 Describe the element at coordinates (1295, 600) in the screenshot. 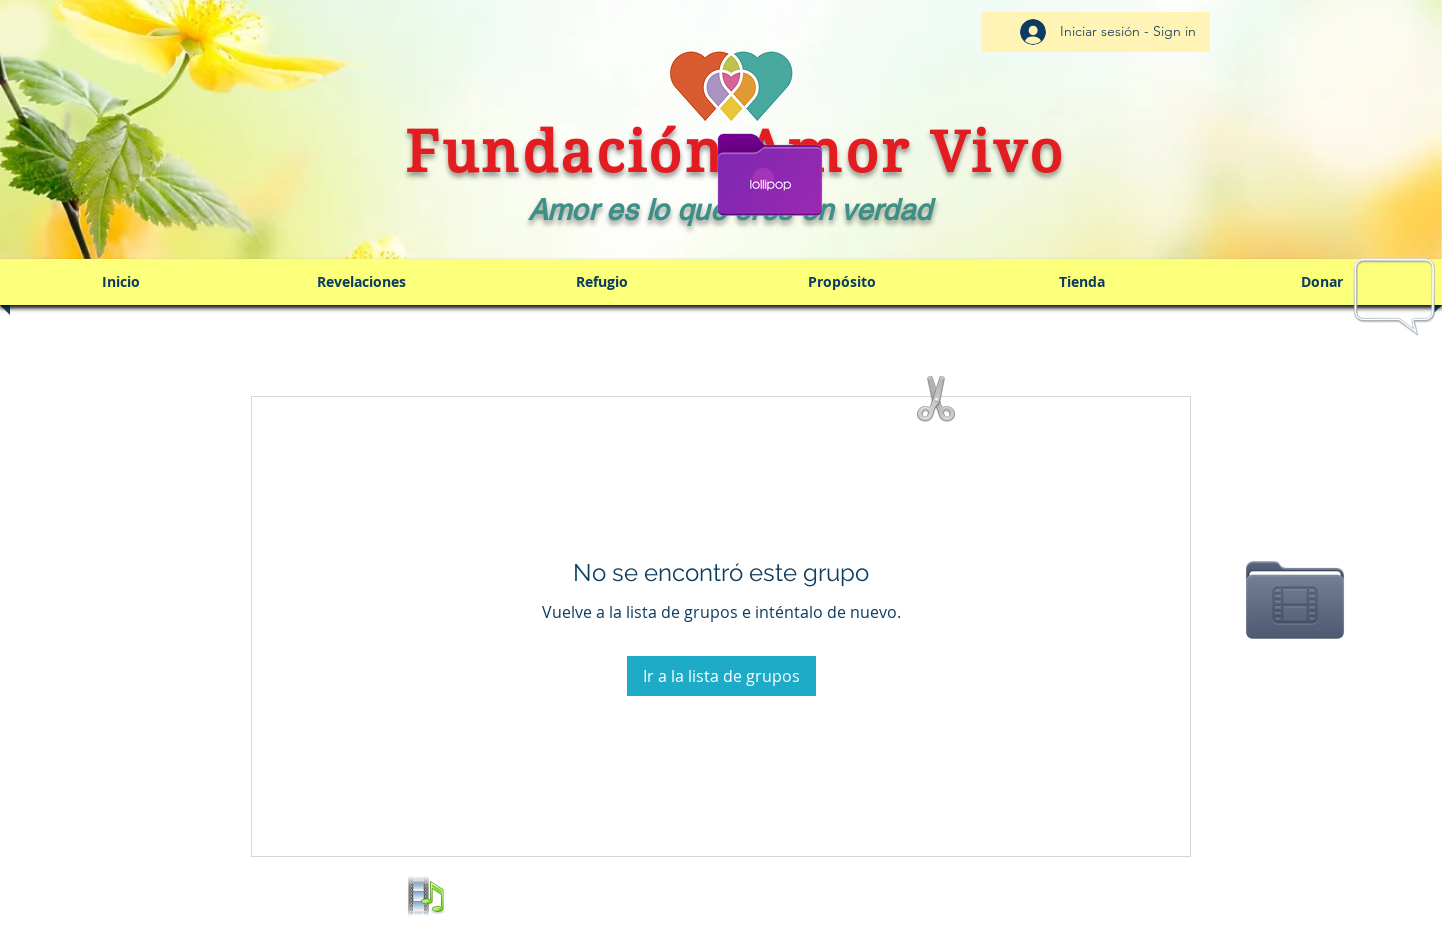

I see `open your videos folder` at that location.